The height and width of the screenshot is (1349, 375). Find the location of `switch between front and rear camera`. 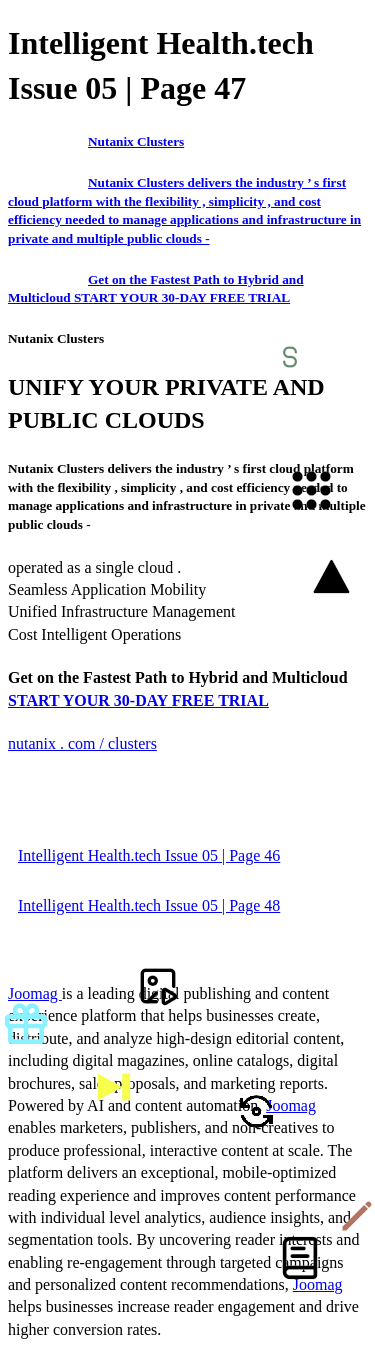

switch between front and rear camera is located at coordinates (256, 1111).